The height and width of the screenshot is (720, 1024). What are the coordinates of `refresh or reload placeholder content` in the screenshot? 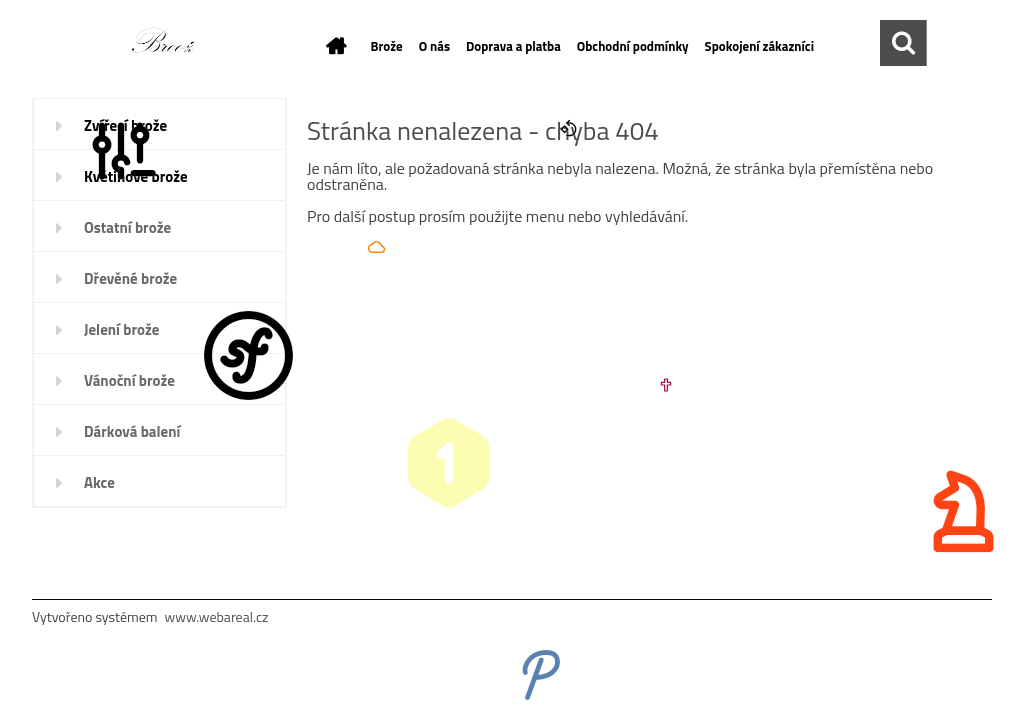 It's located at (568, 128).